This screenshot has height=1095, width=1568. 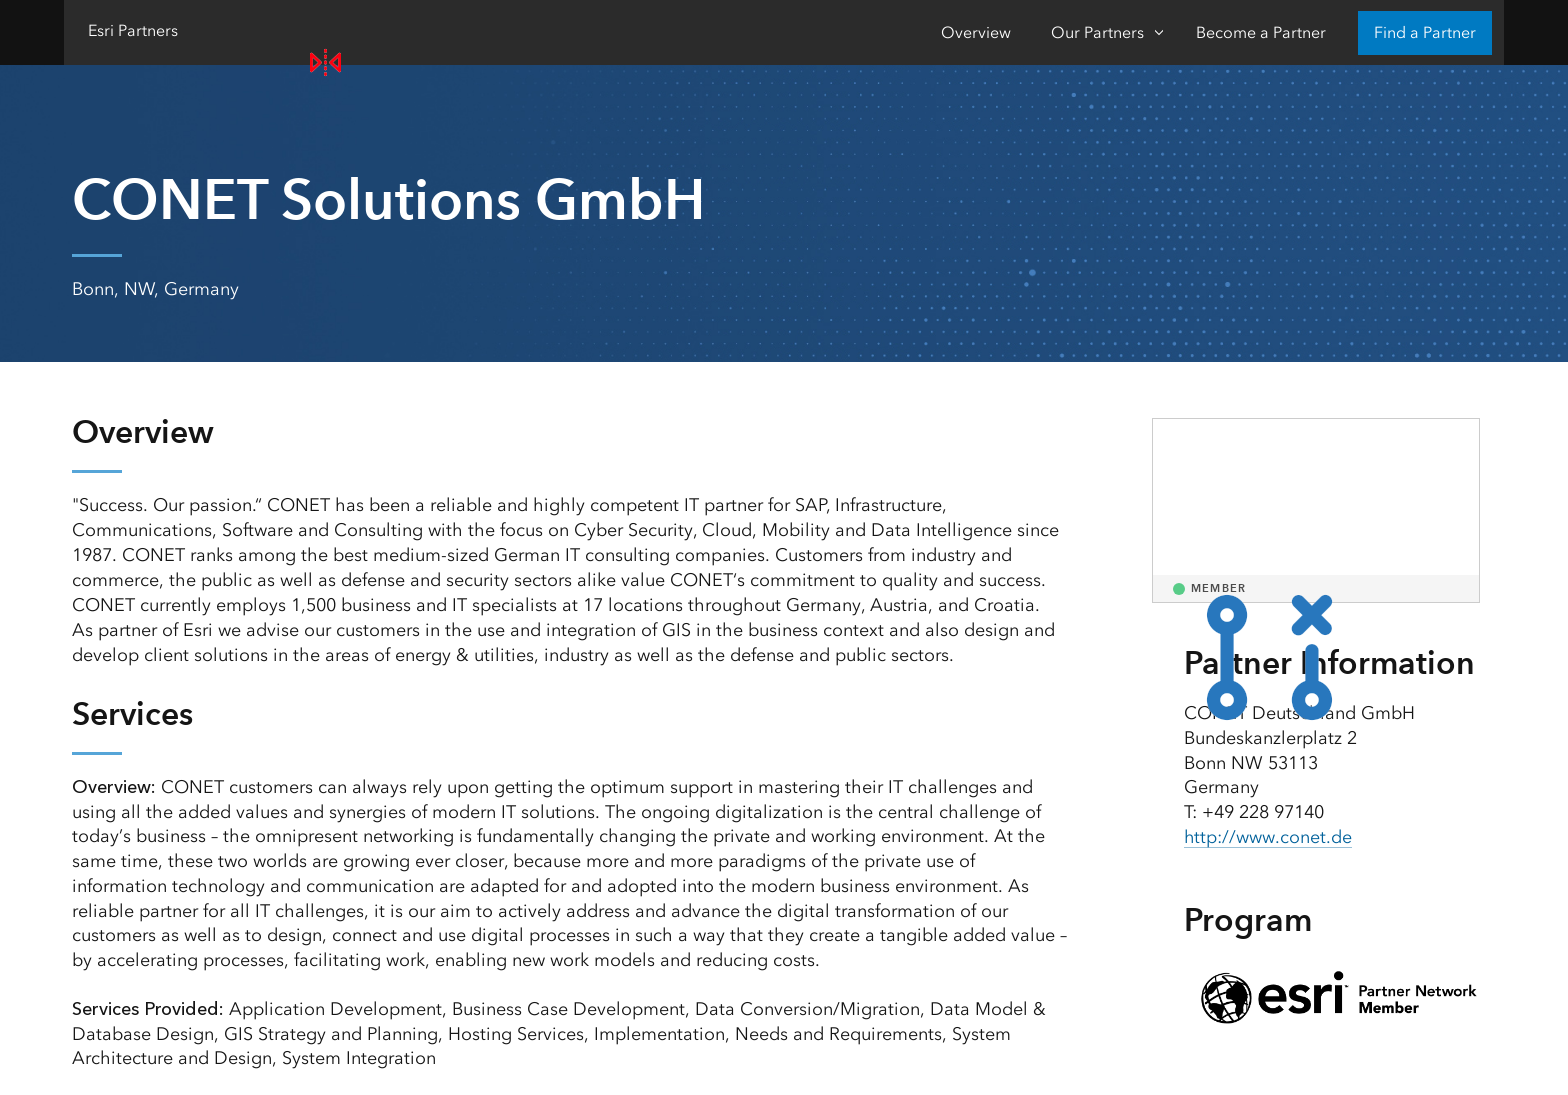 What do you see at coordinates (1269, 657) in the screenshot?
I see `indicates a closed or rejected pull request` at bounding box center [1269, 657].